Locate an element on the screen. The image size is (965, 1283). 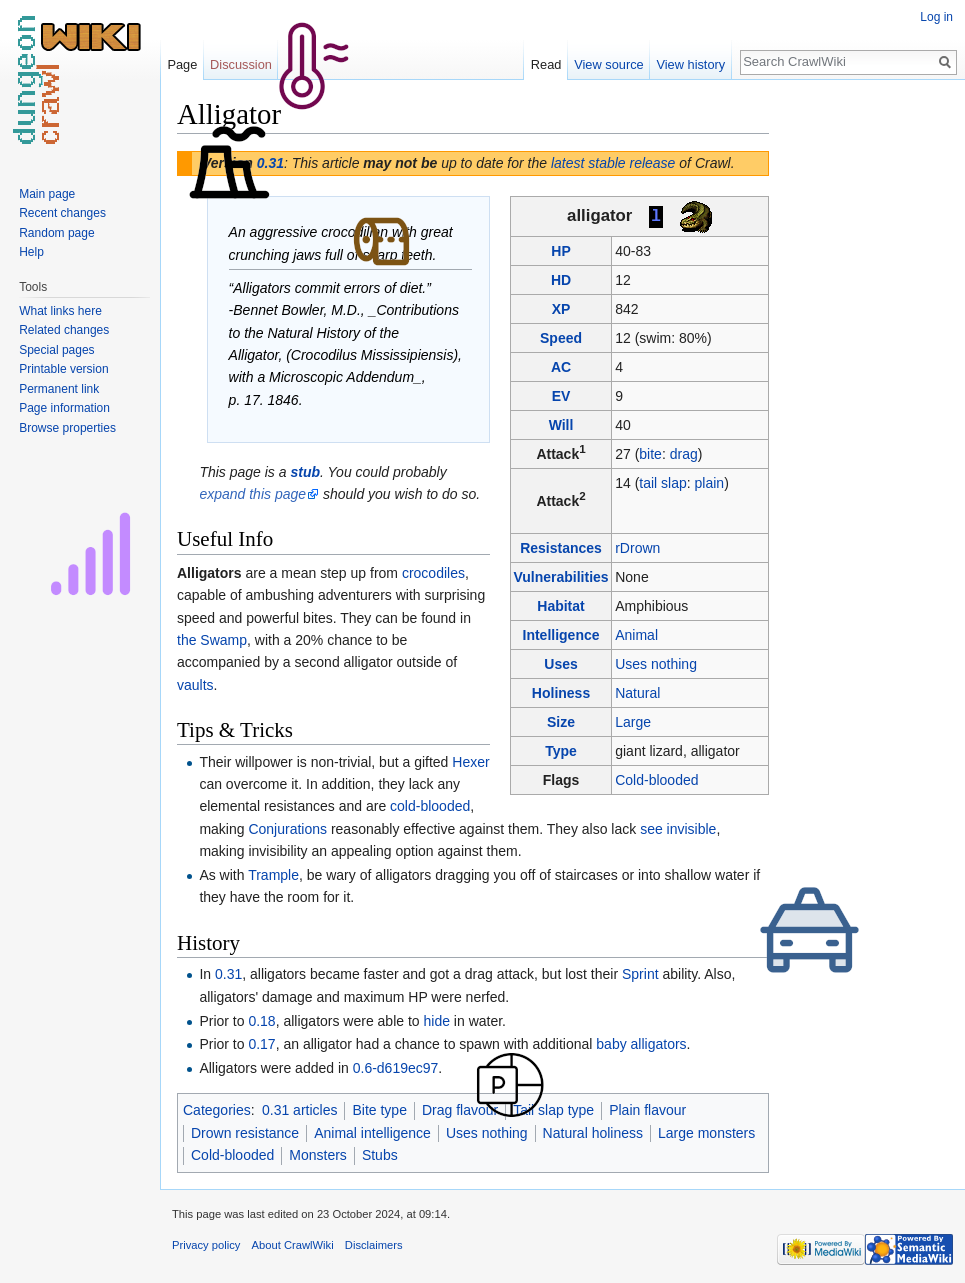
indicates restroom or bathroom location is located at coordinates (381, 241).